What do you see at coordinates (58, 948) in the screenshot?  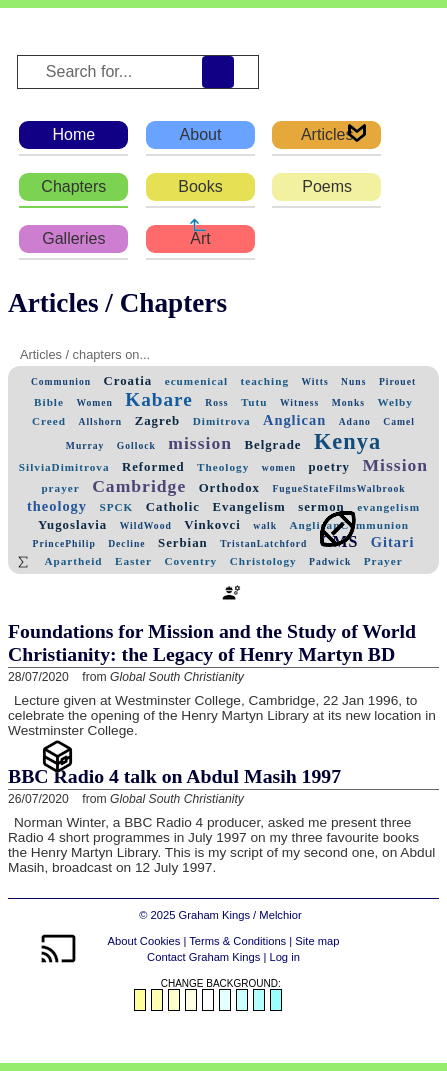 I see `cast screen to an external display` at bounding box center [58, 948].